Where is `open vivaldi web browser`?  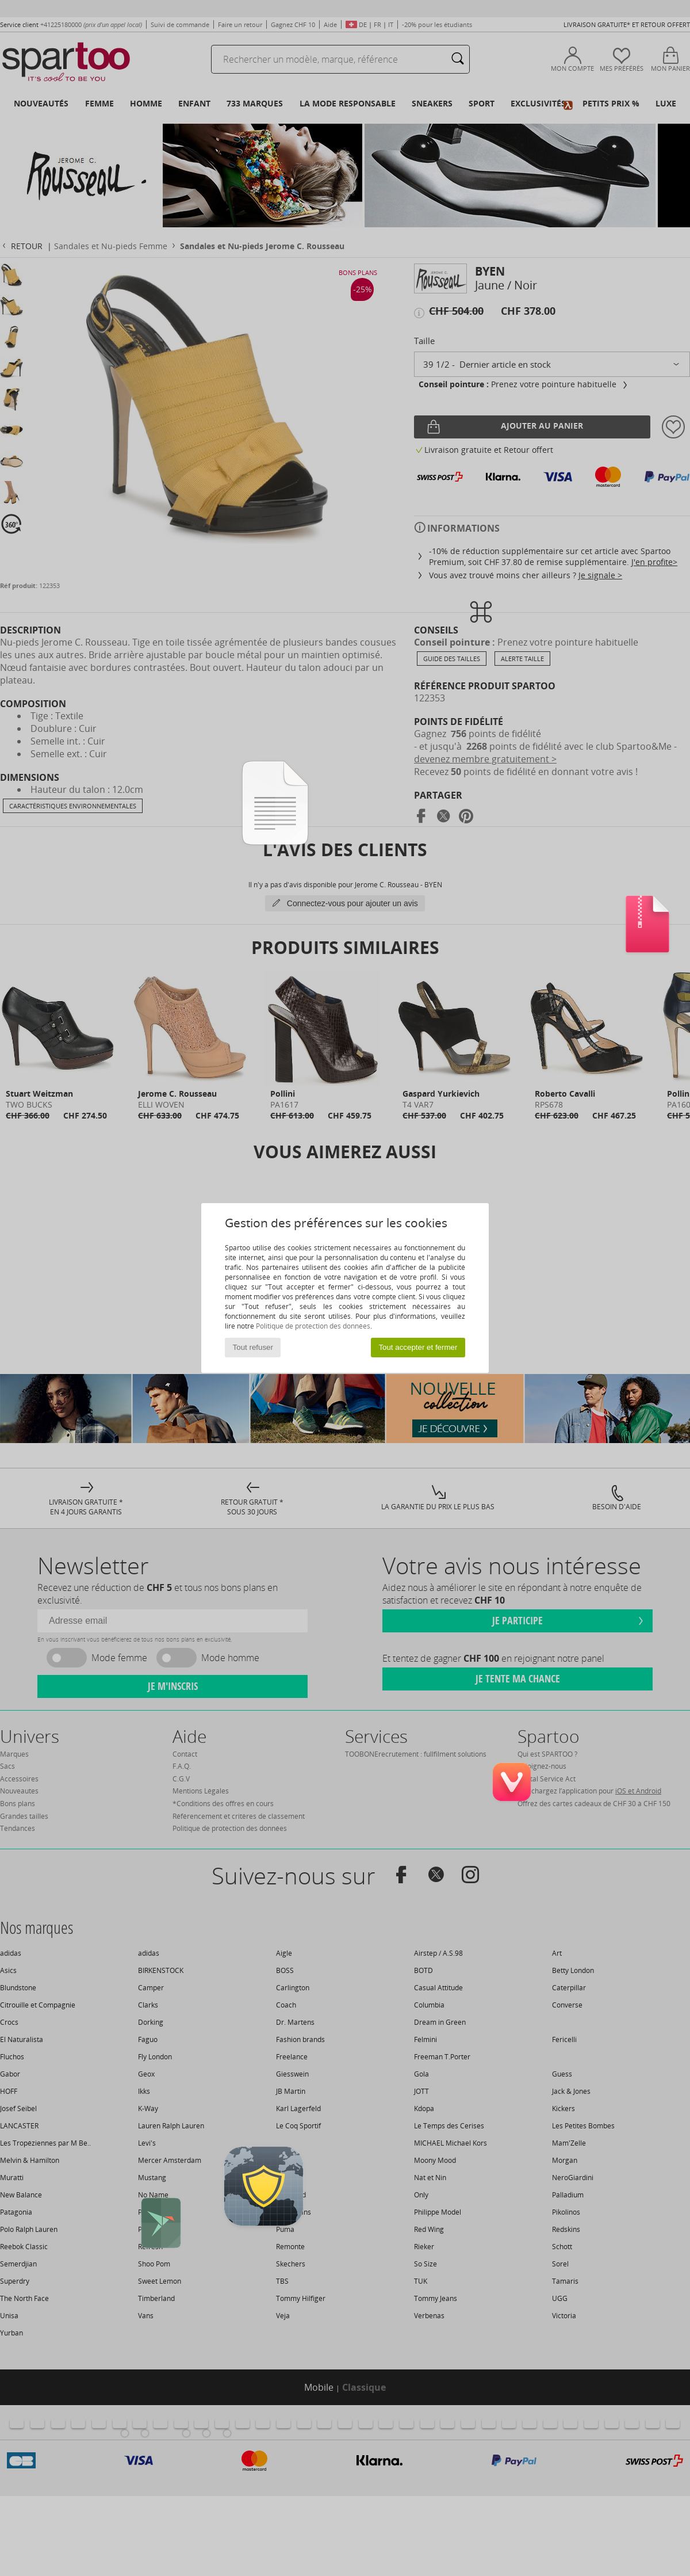 open vivaldi web browser is located at coordinates (512, 1782).